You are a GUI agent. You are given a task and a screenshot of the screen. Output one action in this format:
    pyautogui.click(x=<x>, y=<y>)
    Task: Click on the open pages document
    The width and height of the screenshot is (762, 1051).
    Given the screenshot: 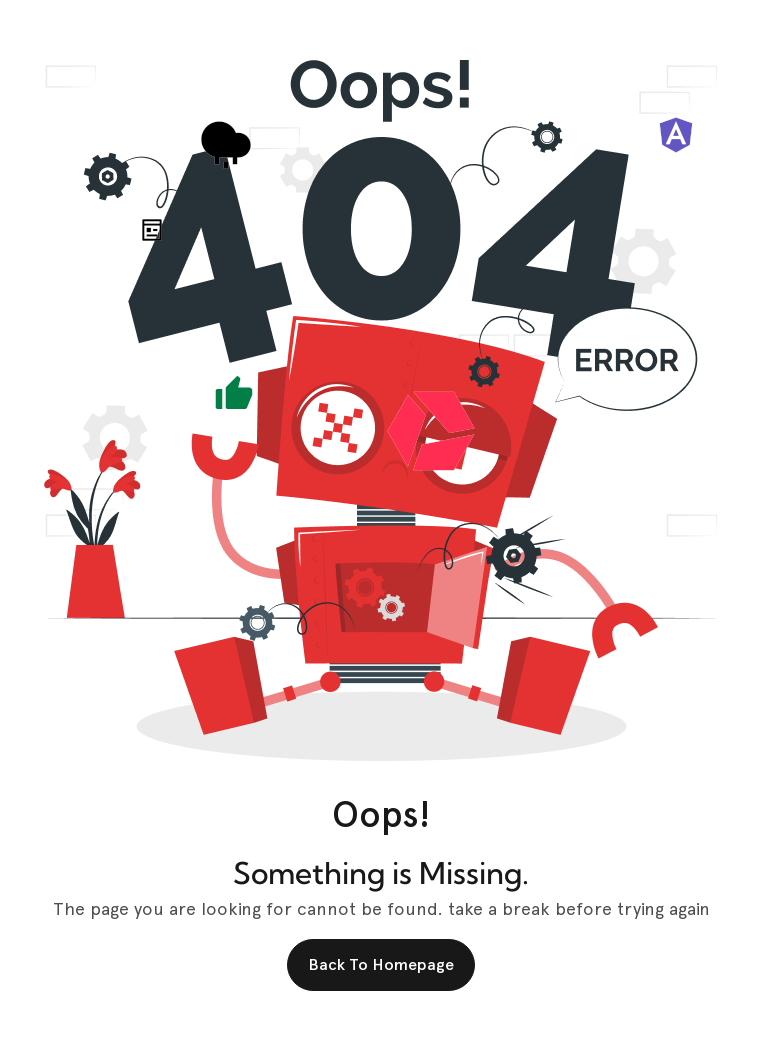 What is the action you would take?
    pyautogui.click(x=152, y=230)
    